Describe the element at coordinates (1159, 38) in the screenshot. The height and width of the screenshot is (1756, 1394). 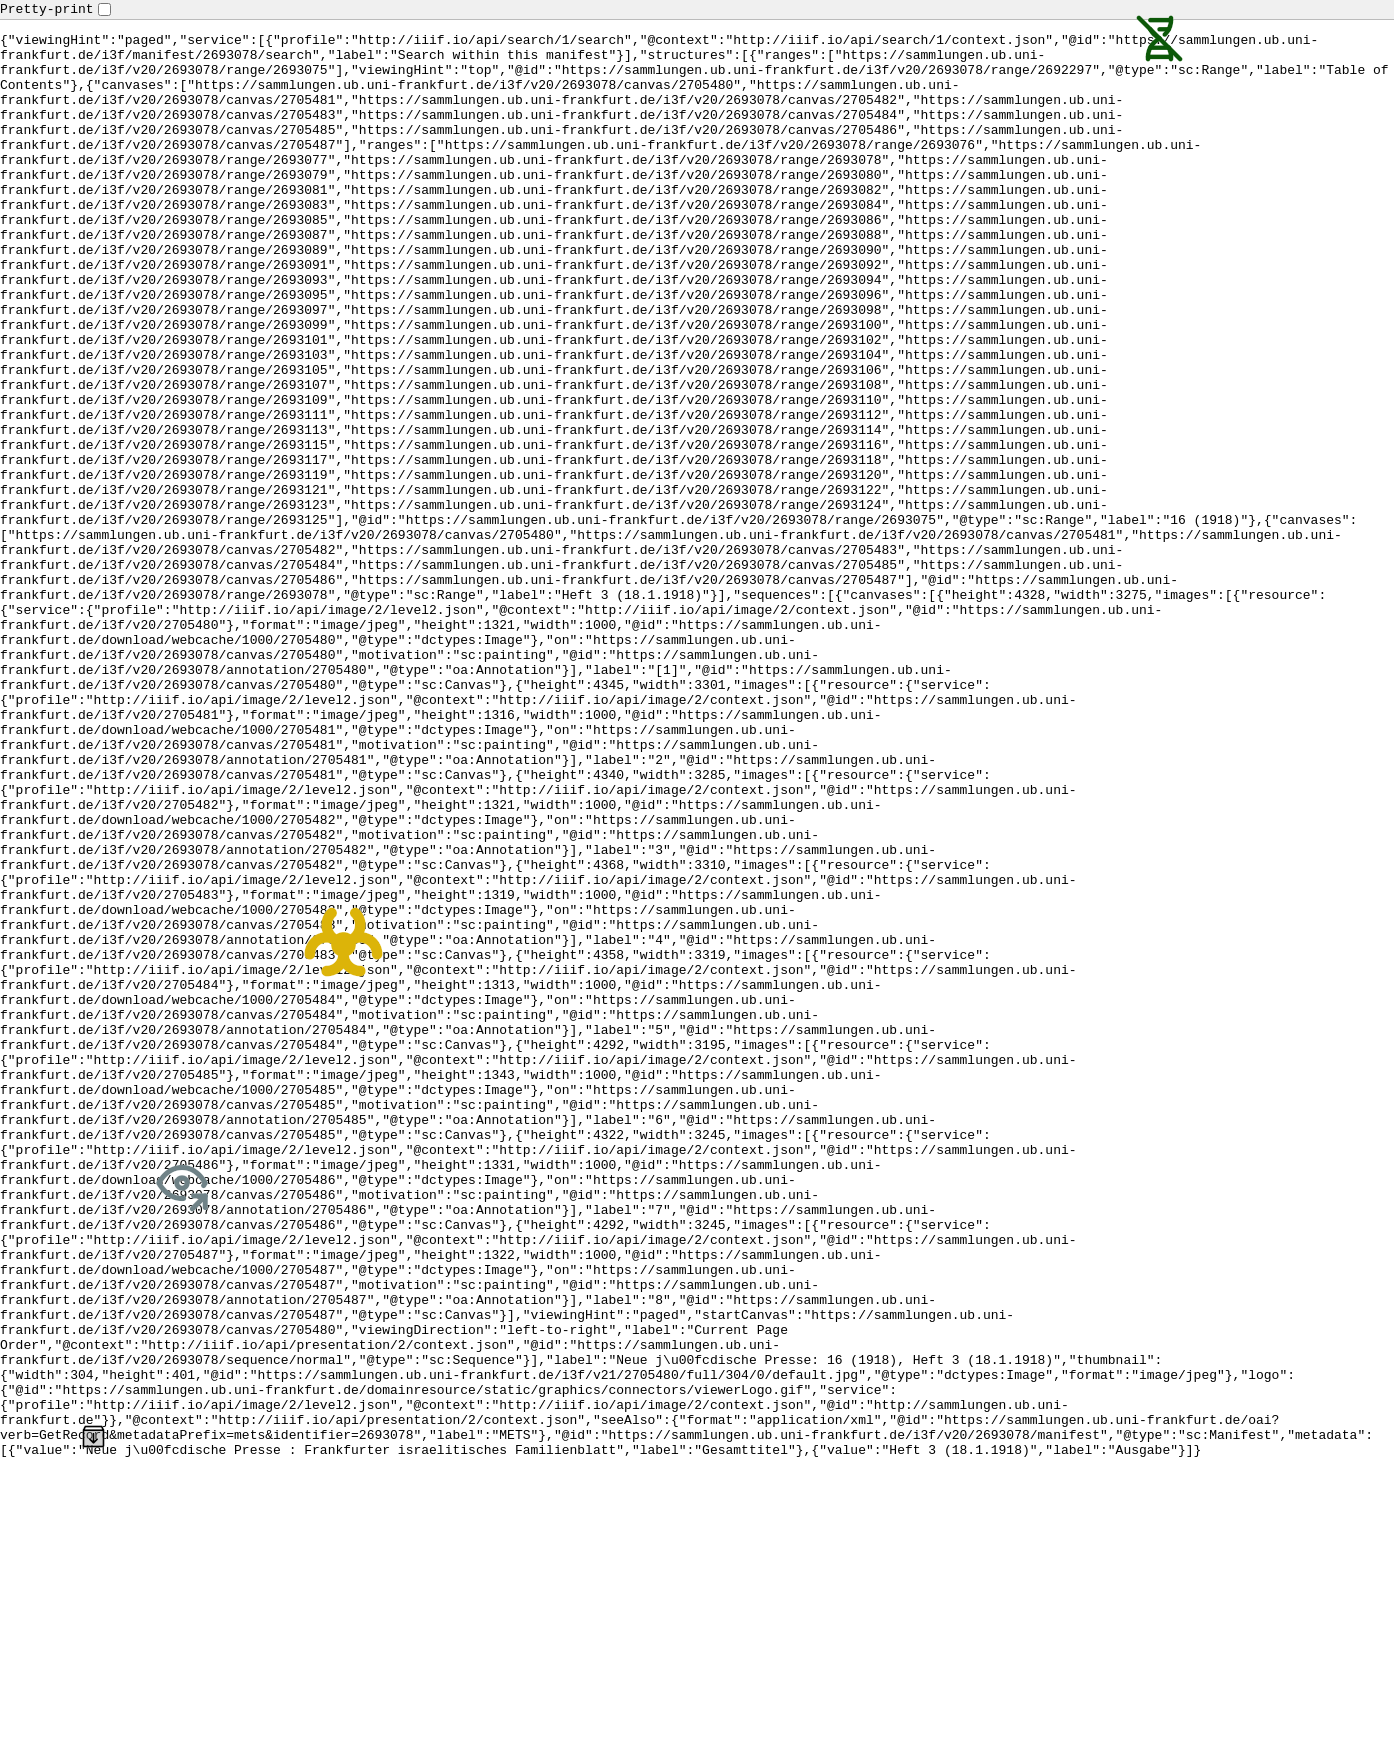
I see `disable genetic or DNA-related features` at that location.